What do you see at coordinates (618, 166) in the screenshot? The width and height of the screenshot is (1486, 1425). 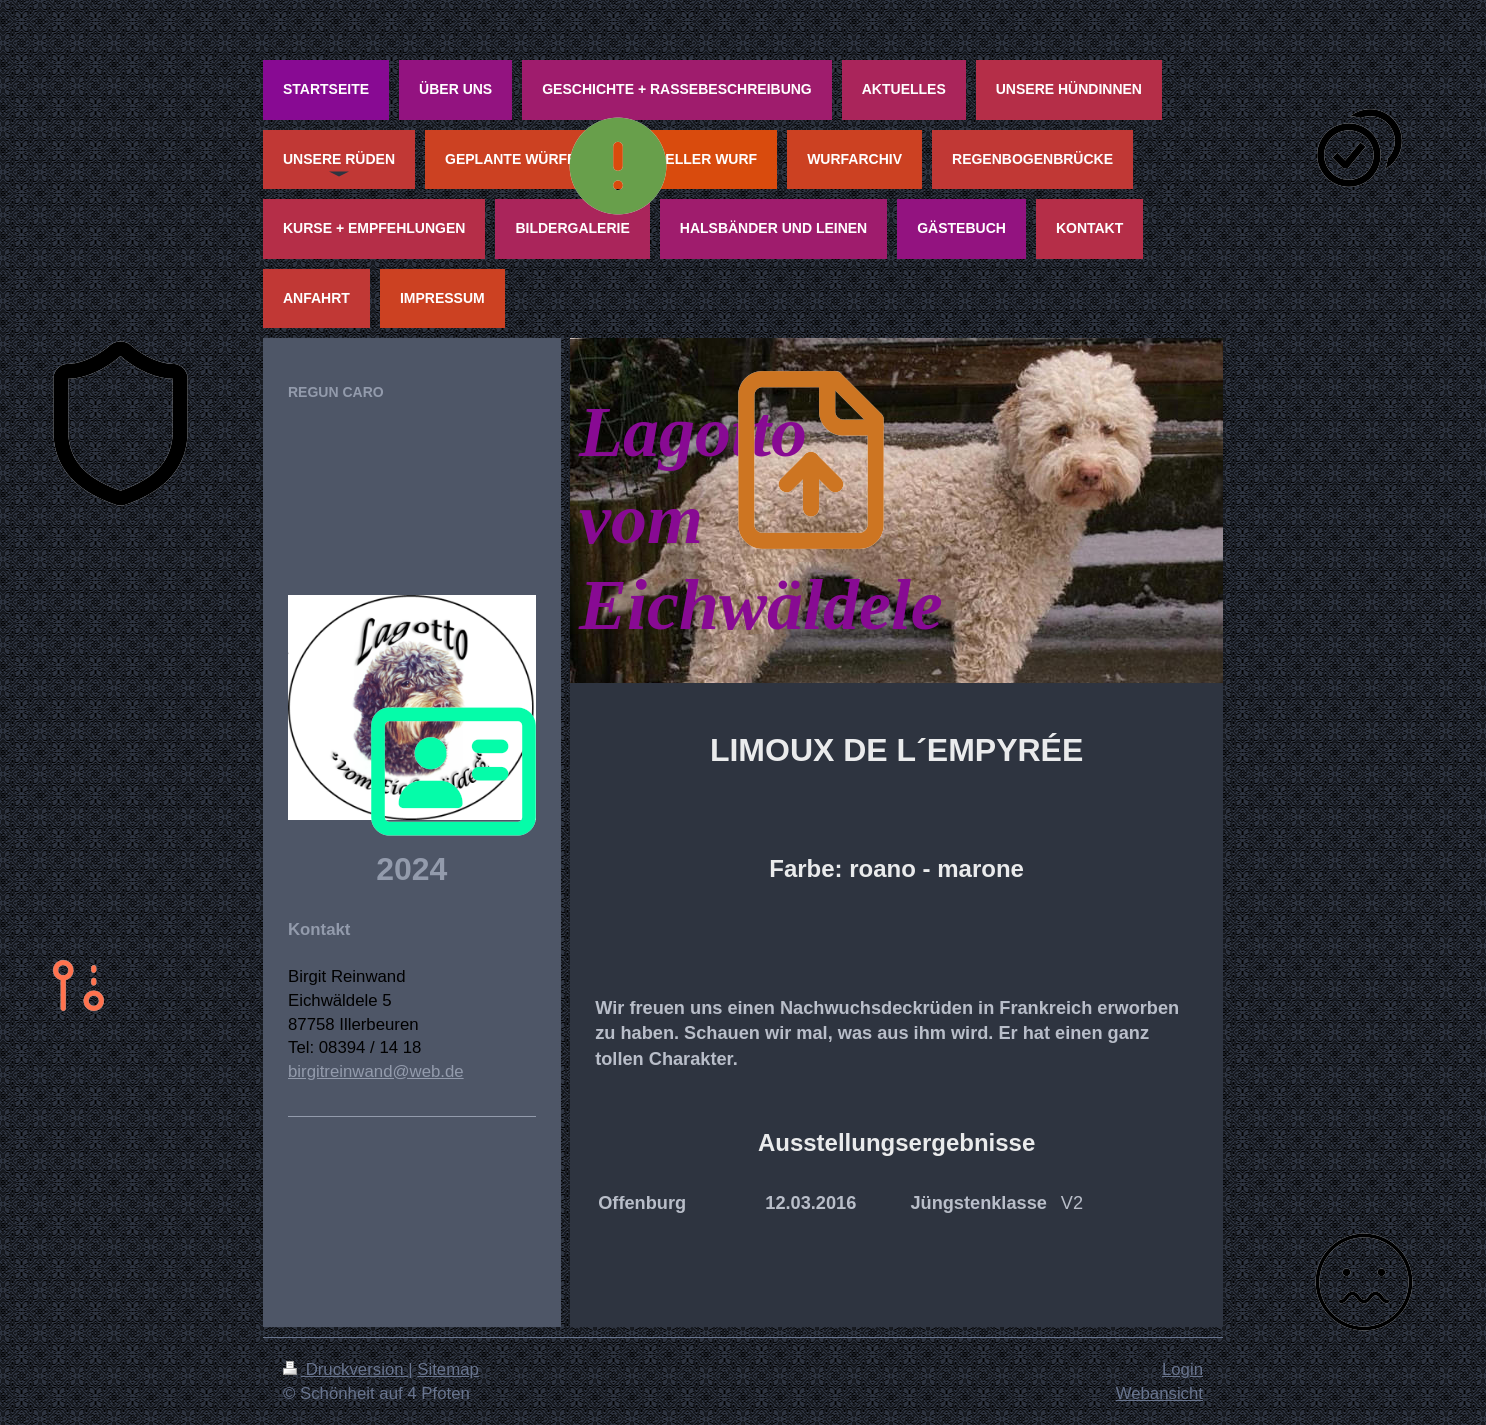 I see `indicates an error or warning state` at bounding box center [618, 166].